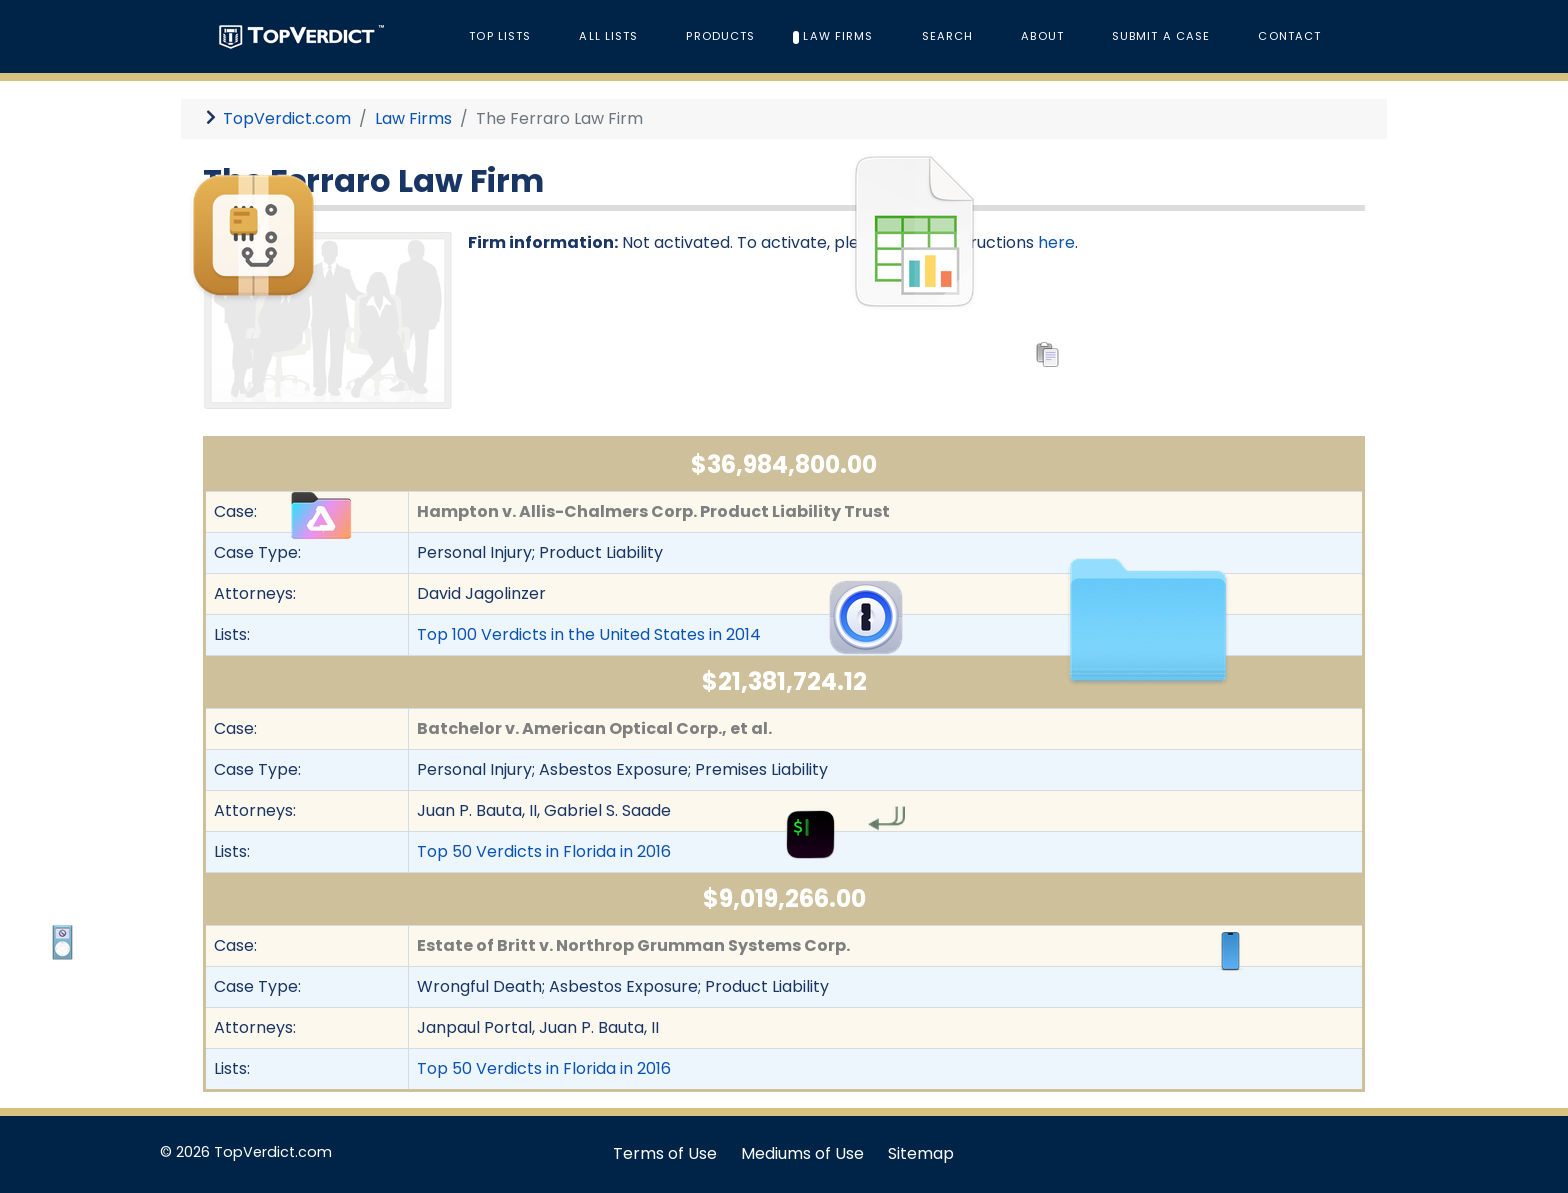 The image size is (1568, 1193). I want to click on open iTerm2 terminal application, so click(810, 834).